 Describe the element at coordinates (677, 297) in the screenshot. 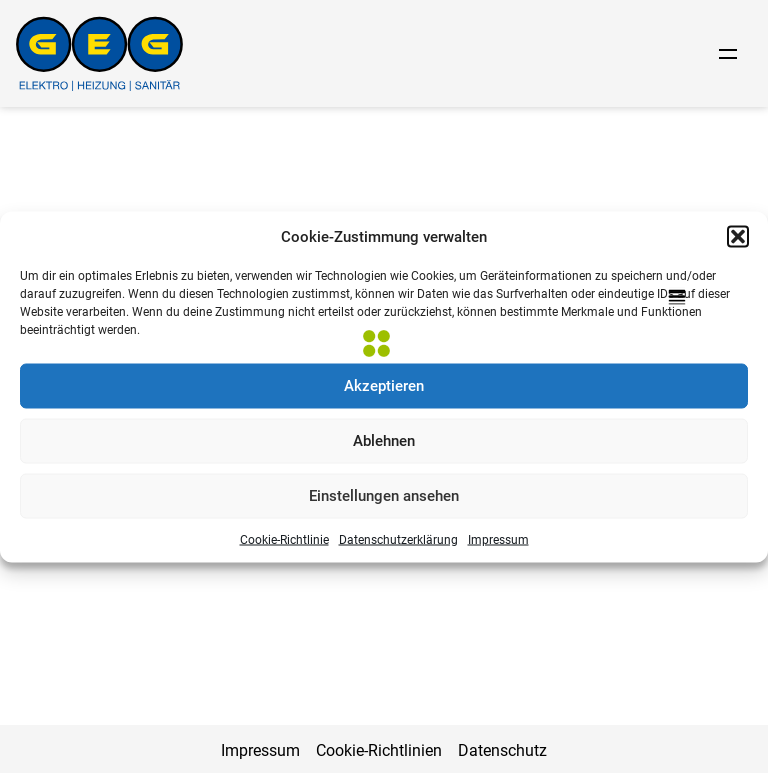

I see `adjust line thickness or stroke weight` at that location.